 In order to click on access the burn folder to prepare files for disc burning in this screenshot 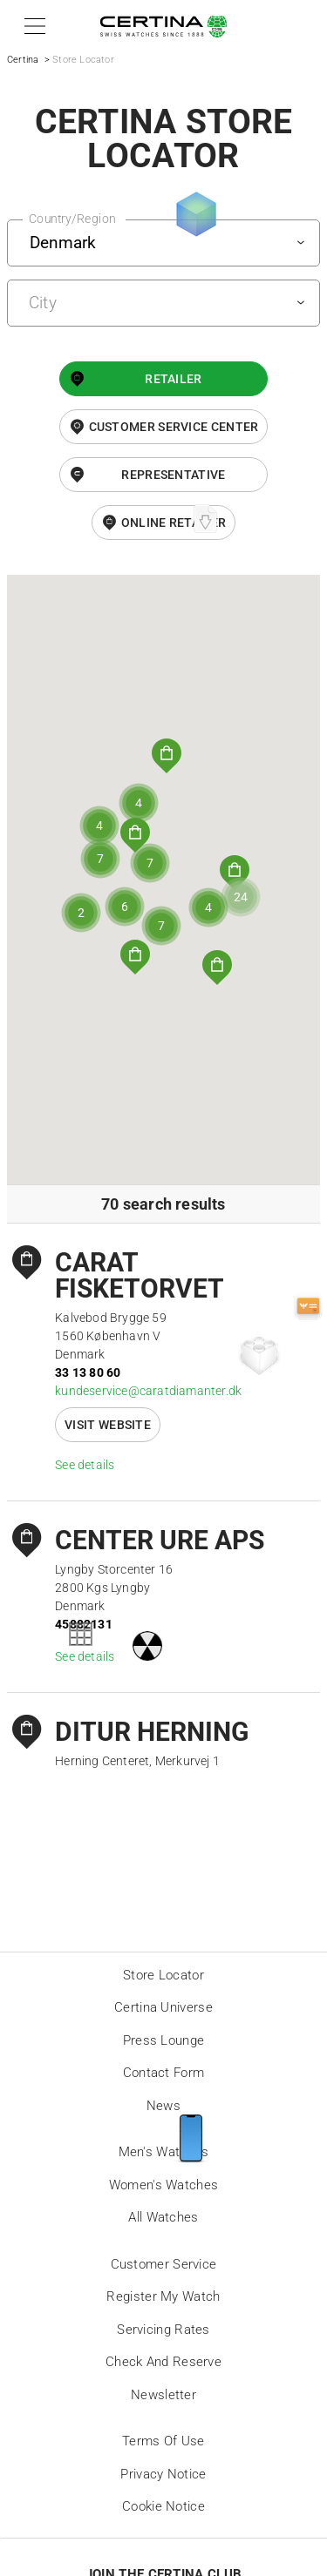, I will do `click(147, 1646)`.